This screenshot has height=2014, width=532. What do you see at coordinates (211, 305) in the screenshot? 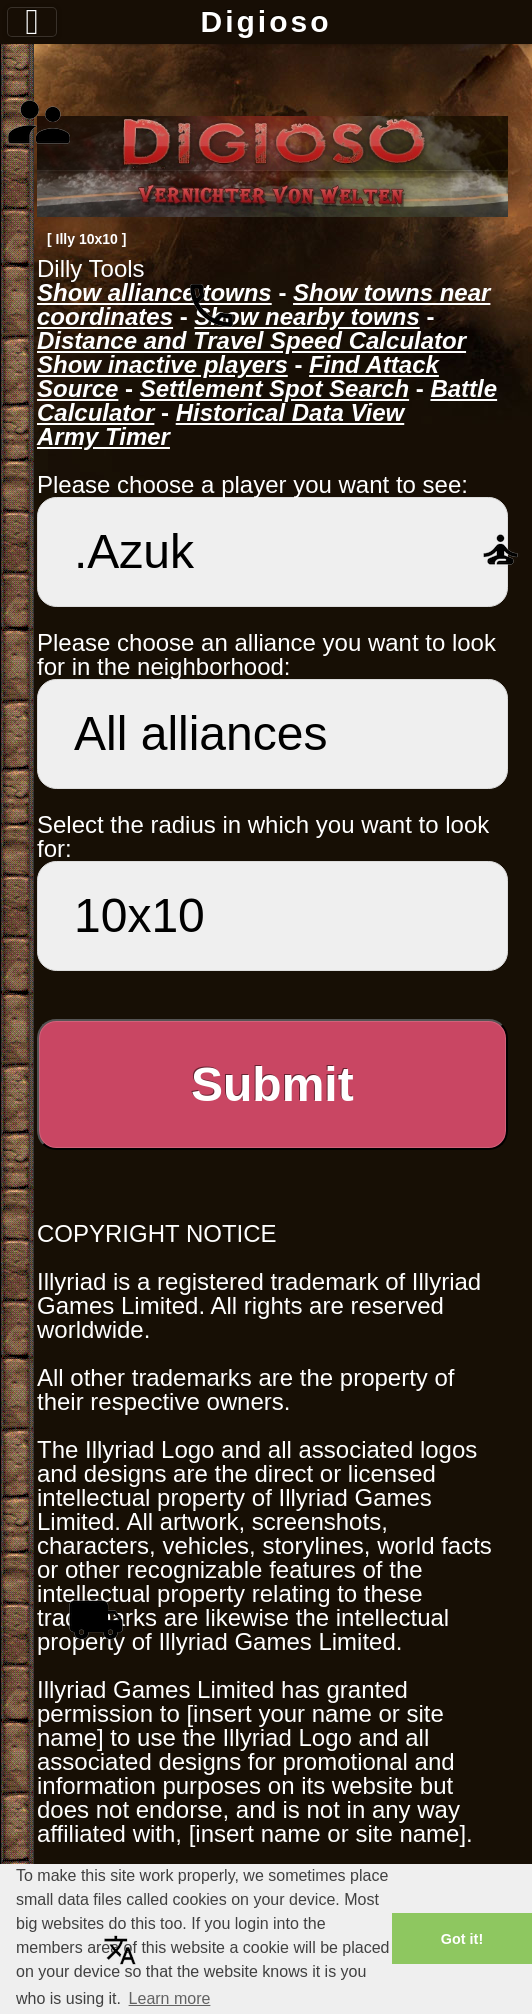
I see `make a phone call` at bounding box center [211, 305].